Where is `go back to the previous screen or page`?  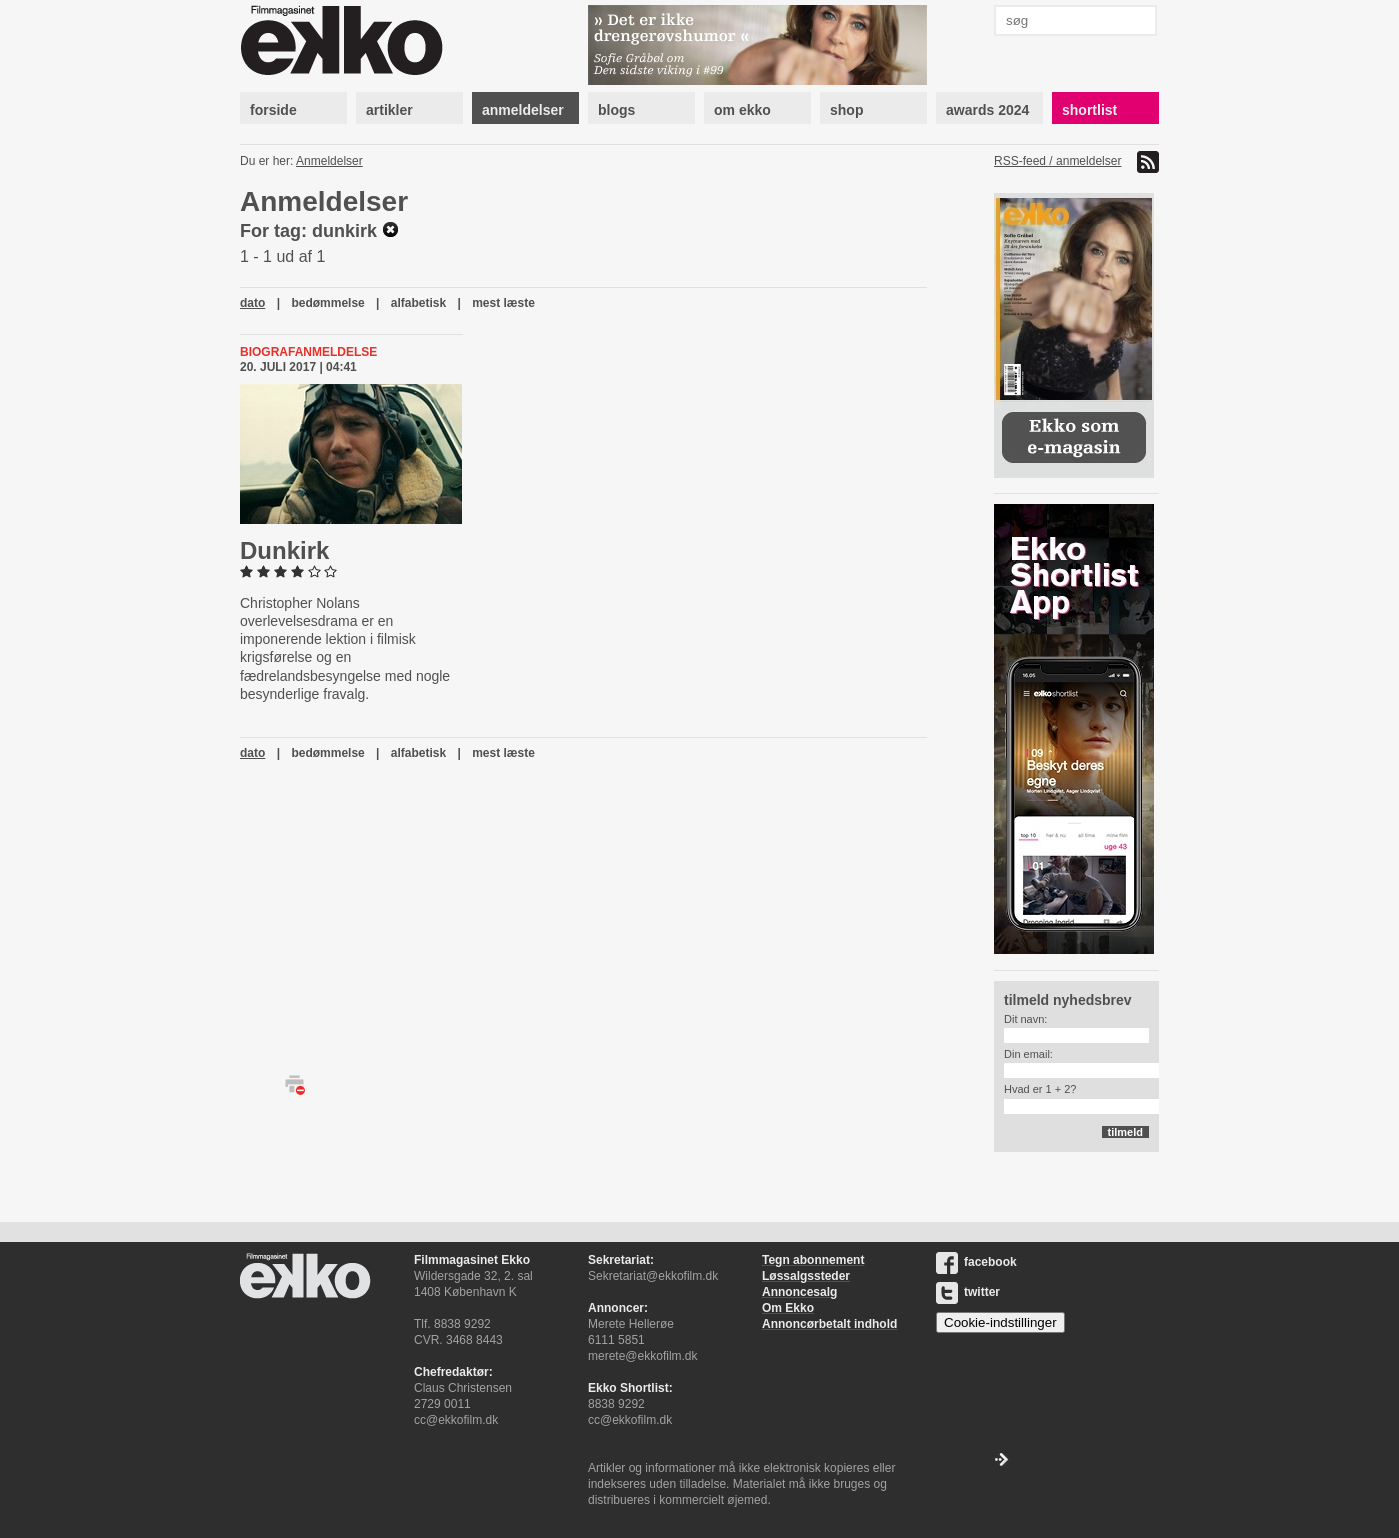 go back to the previous screen or page is located at coordinates (1001, 1459).